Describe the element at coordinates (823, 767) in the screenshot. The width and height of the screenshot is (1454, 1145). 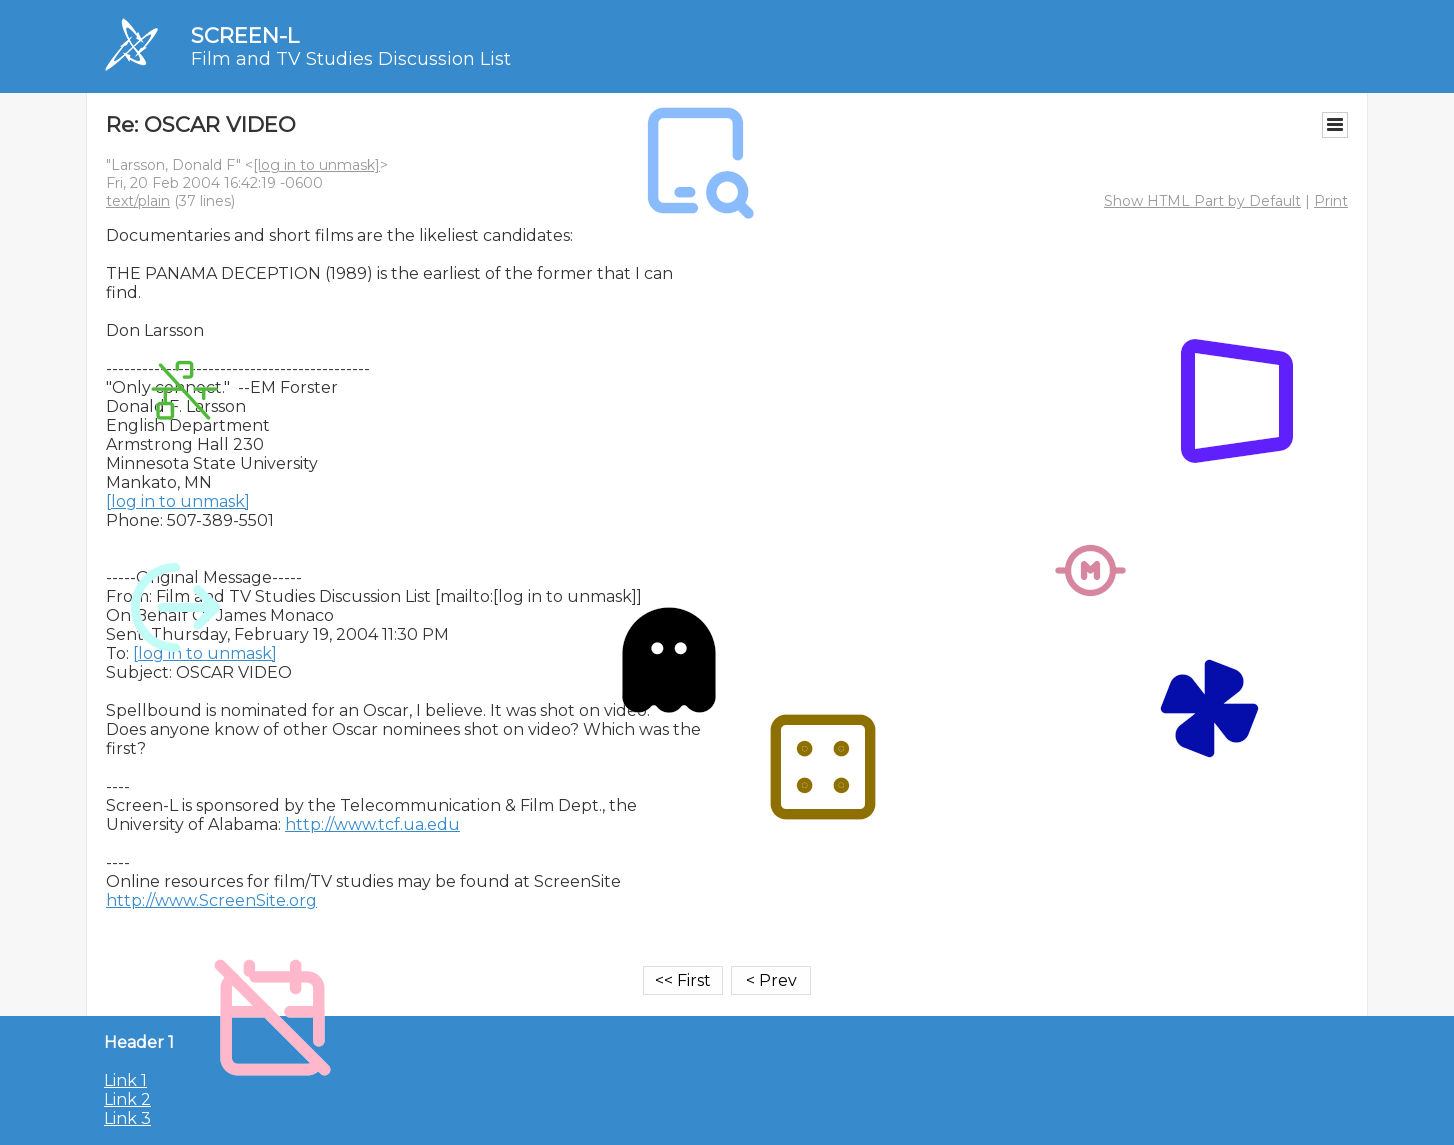
I see `randomize or shuffle content` at that location.